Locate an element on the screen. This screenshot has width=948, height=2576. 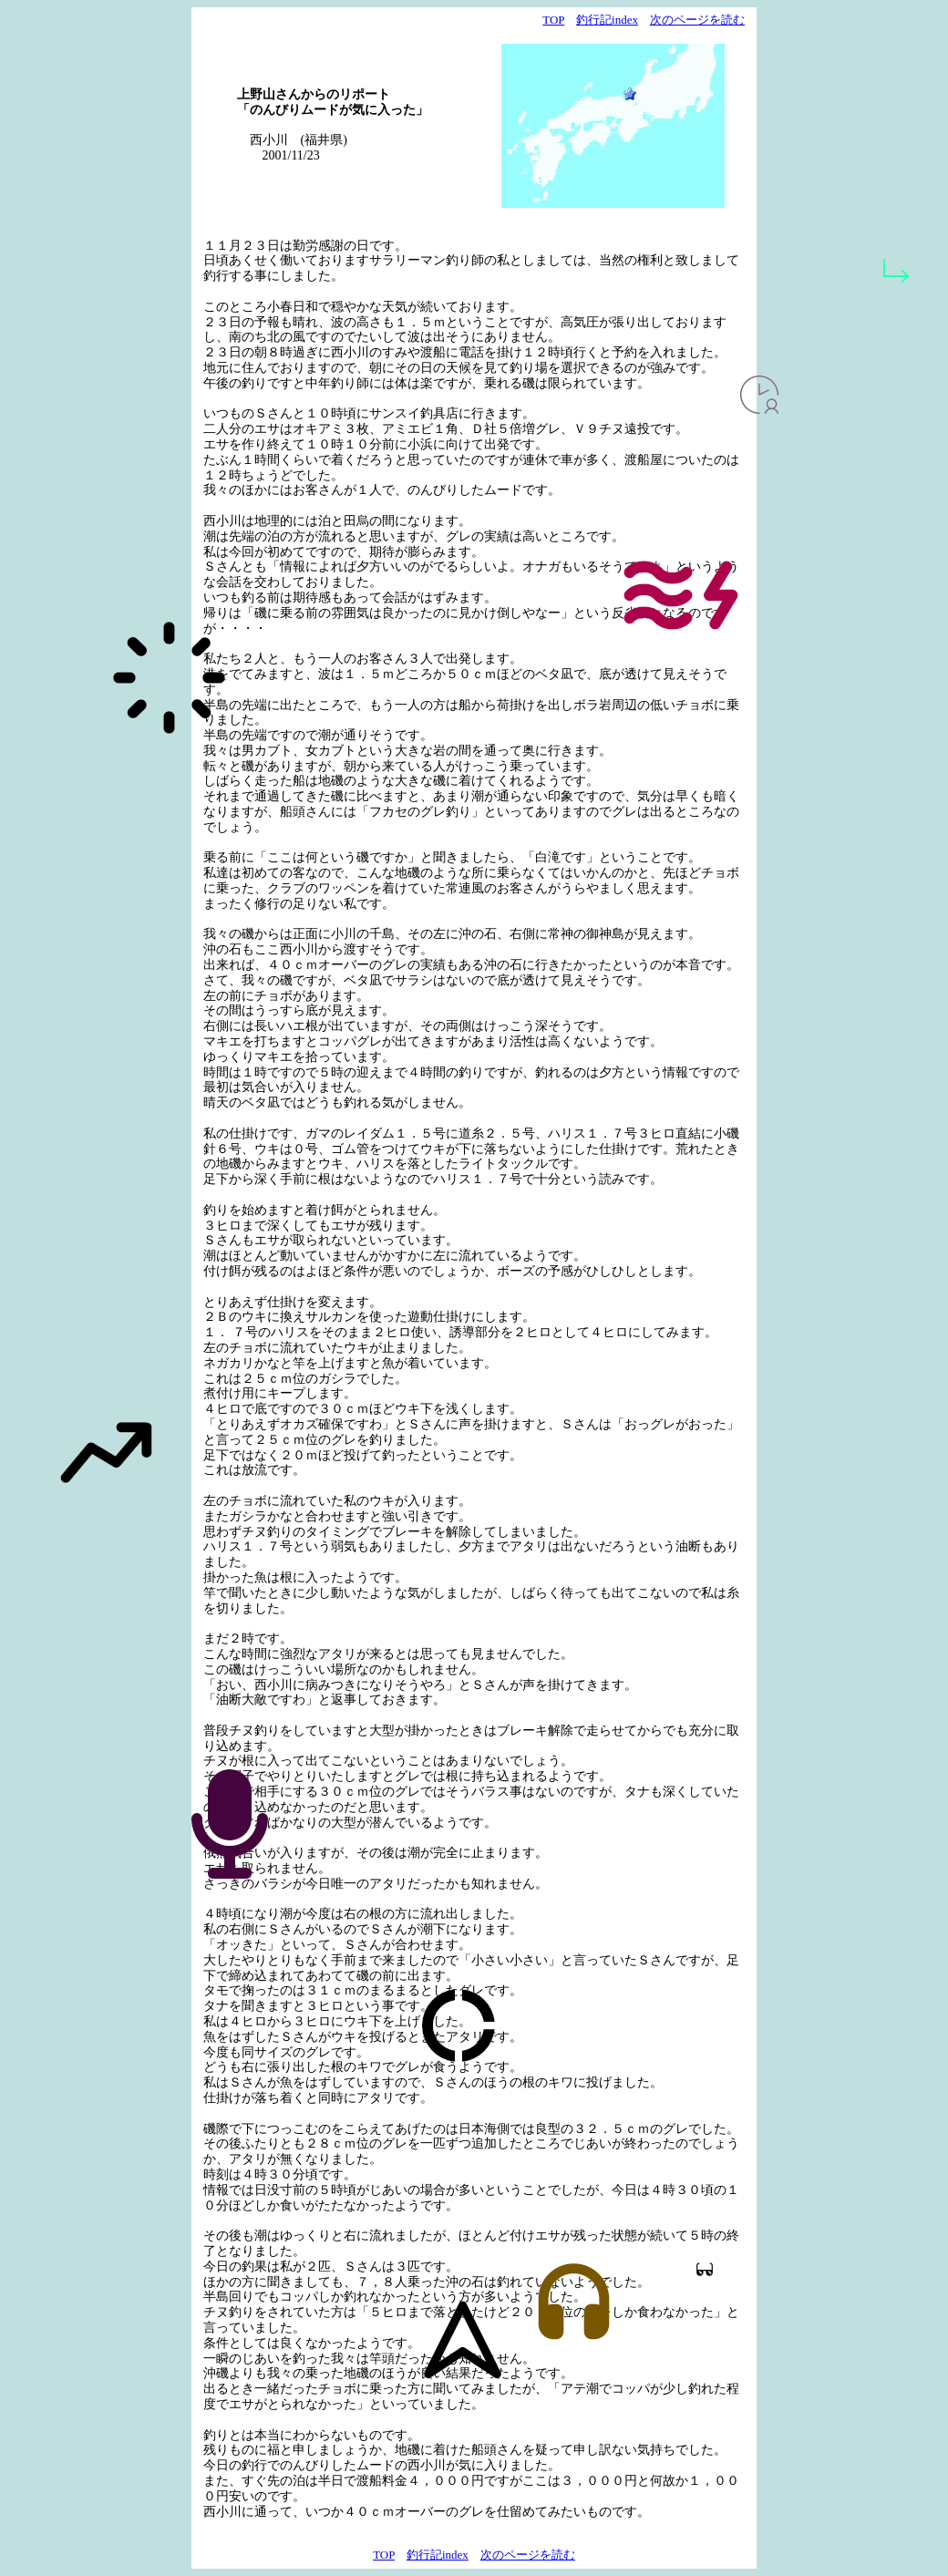
tap to start voice recording is located at coordinates (230, 1824).